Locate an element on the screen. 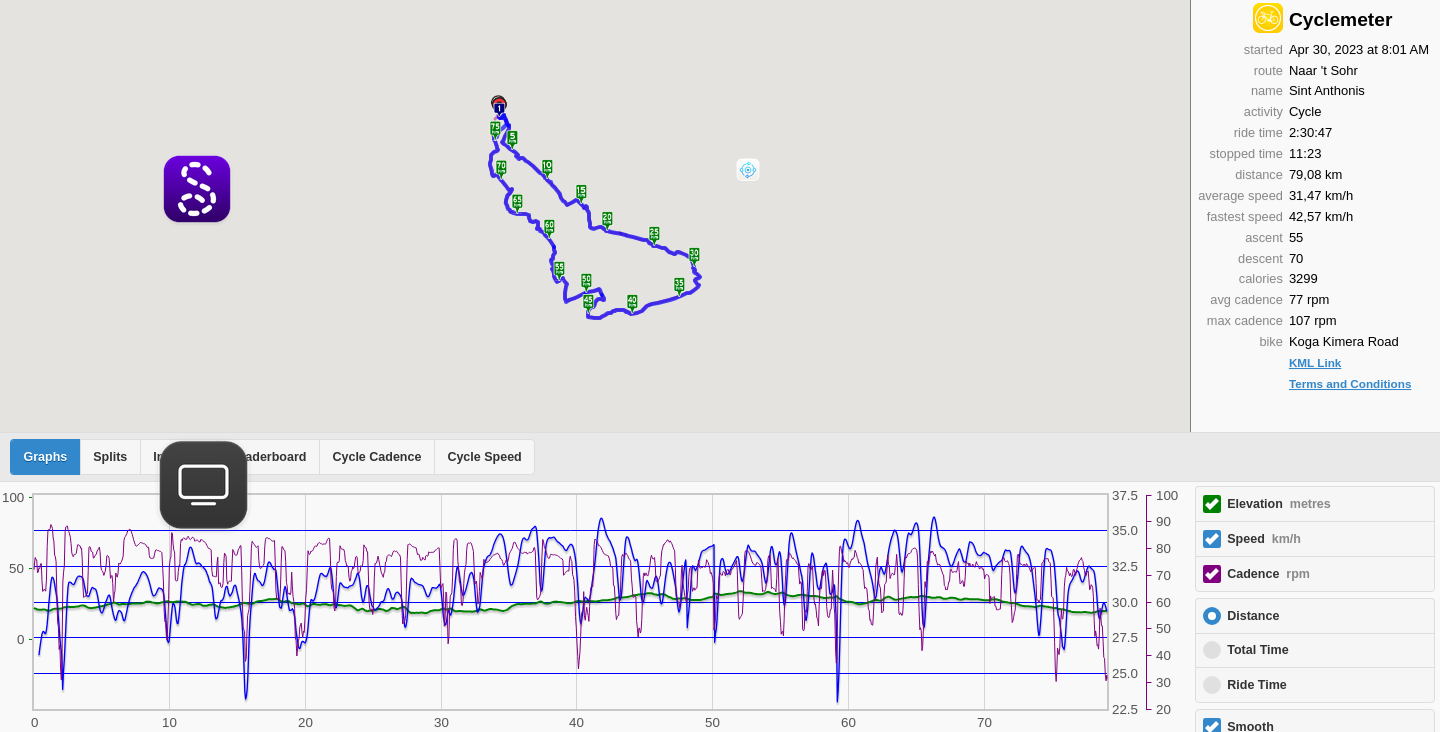  open coolero cooling system control app is located at coordinates (748, 170).